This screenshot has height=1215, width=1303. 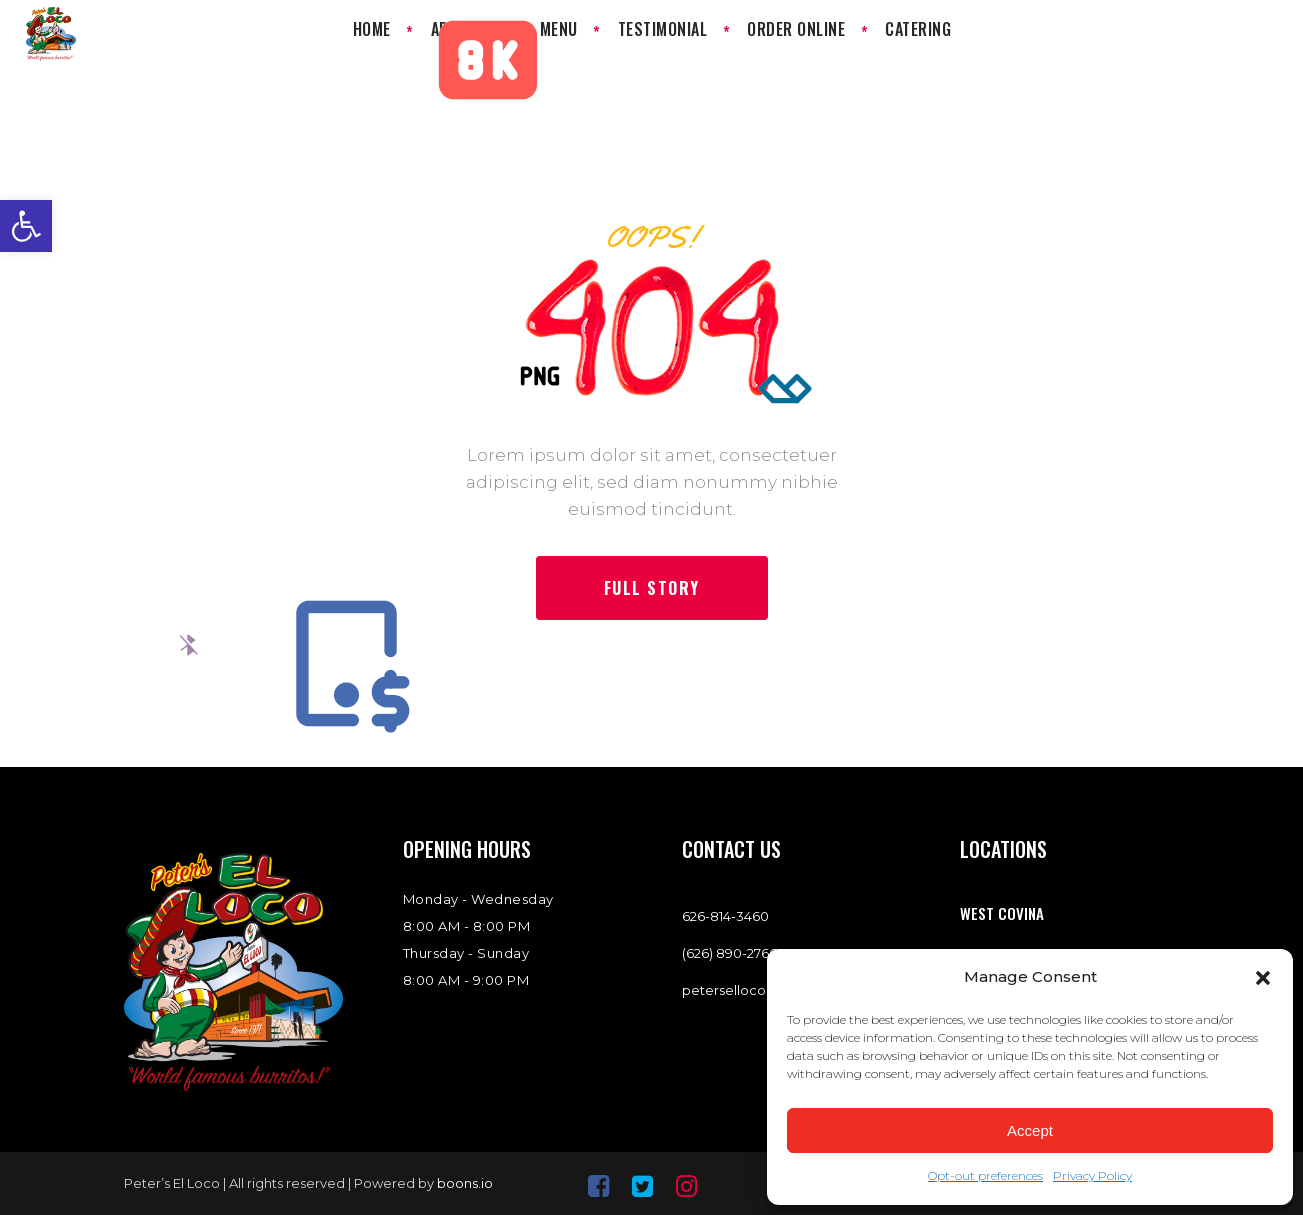 What do you see at coordinates (488, 60) in the screenshot?
I see `indicates 8K video resolution quality` at bounding box center [488, 60].